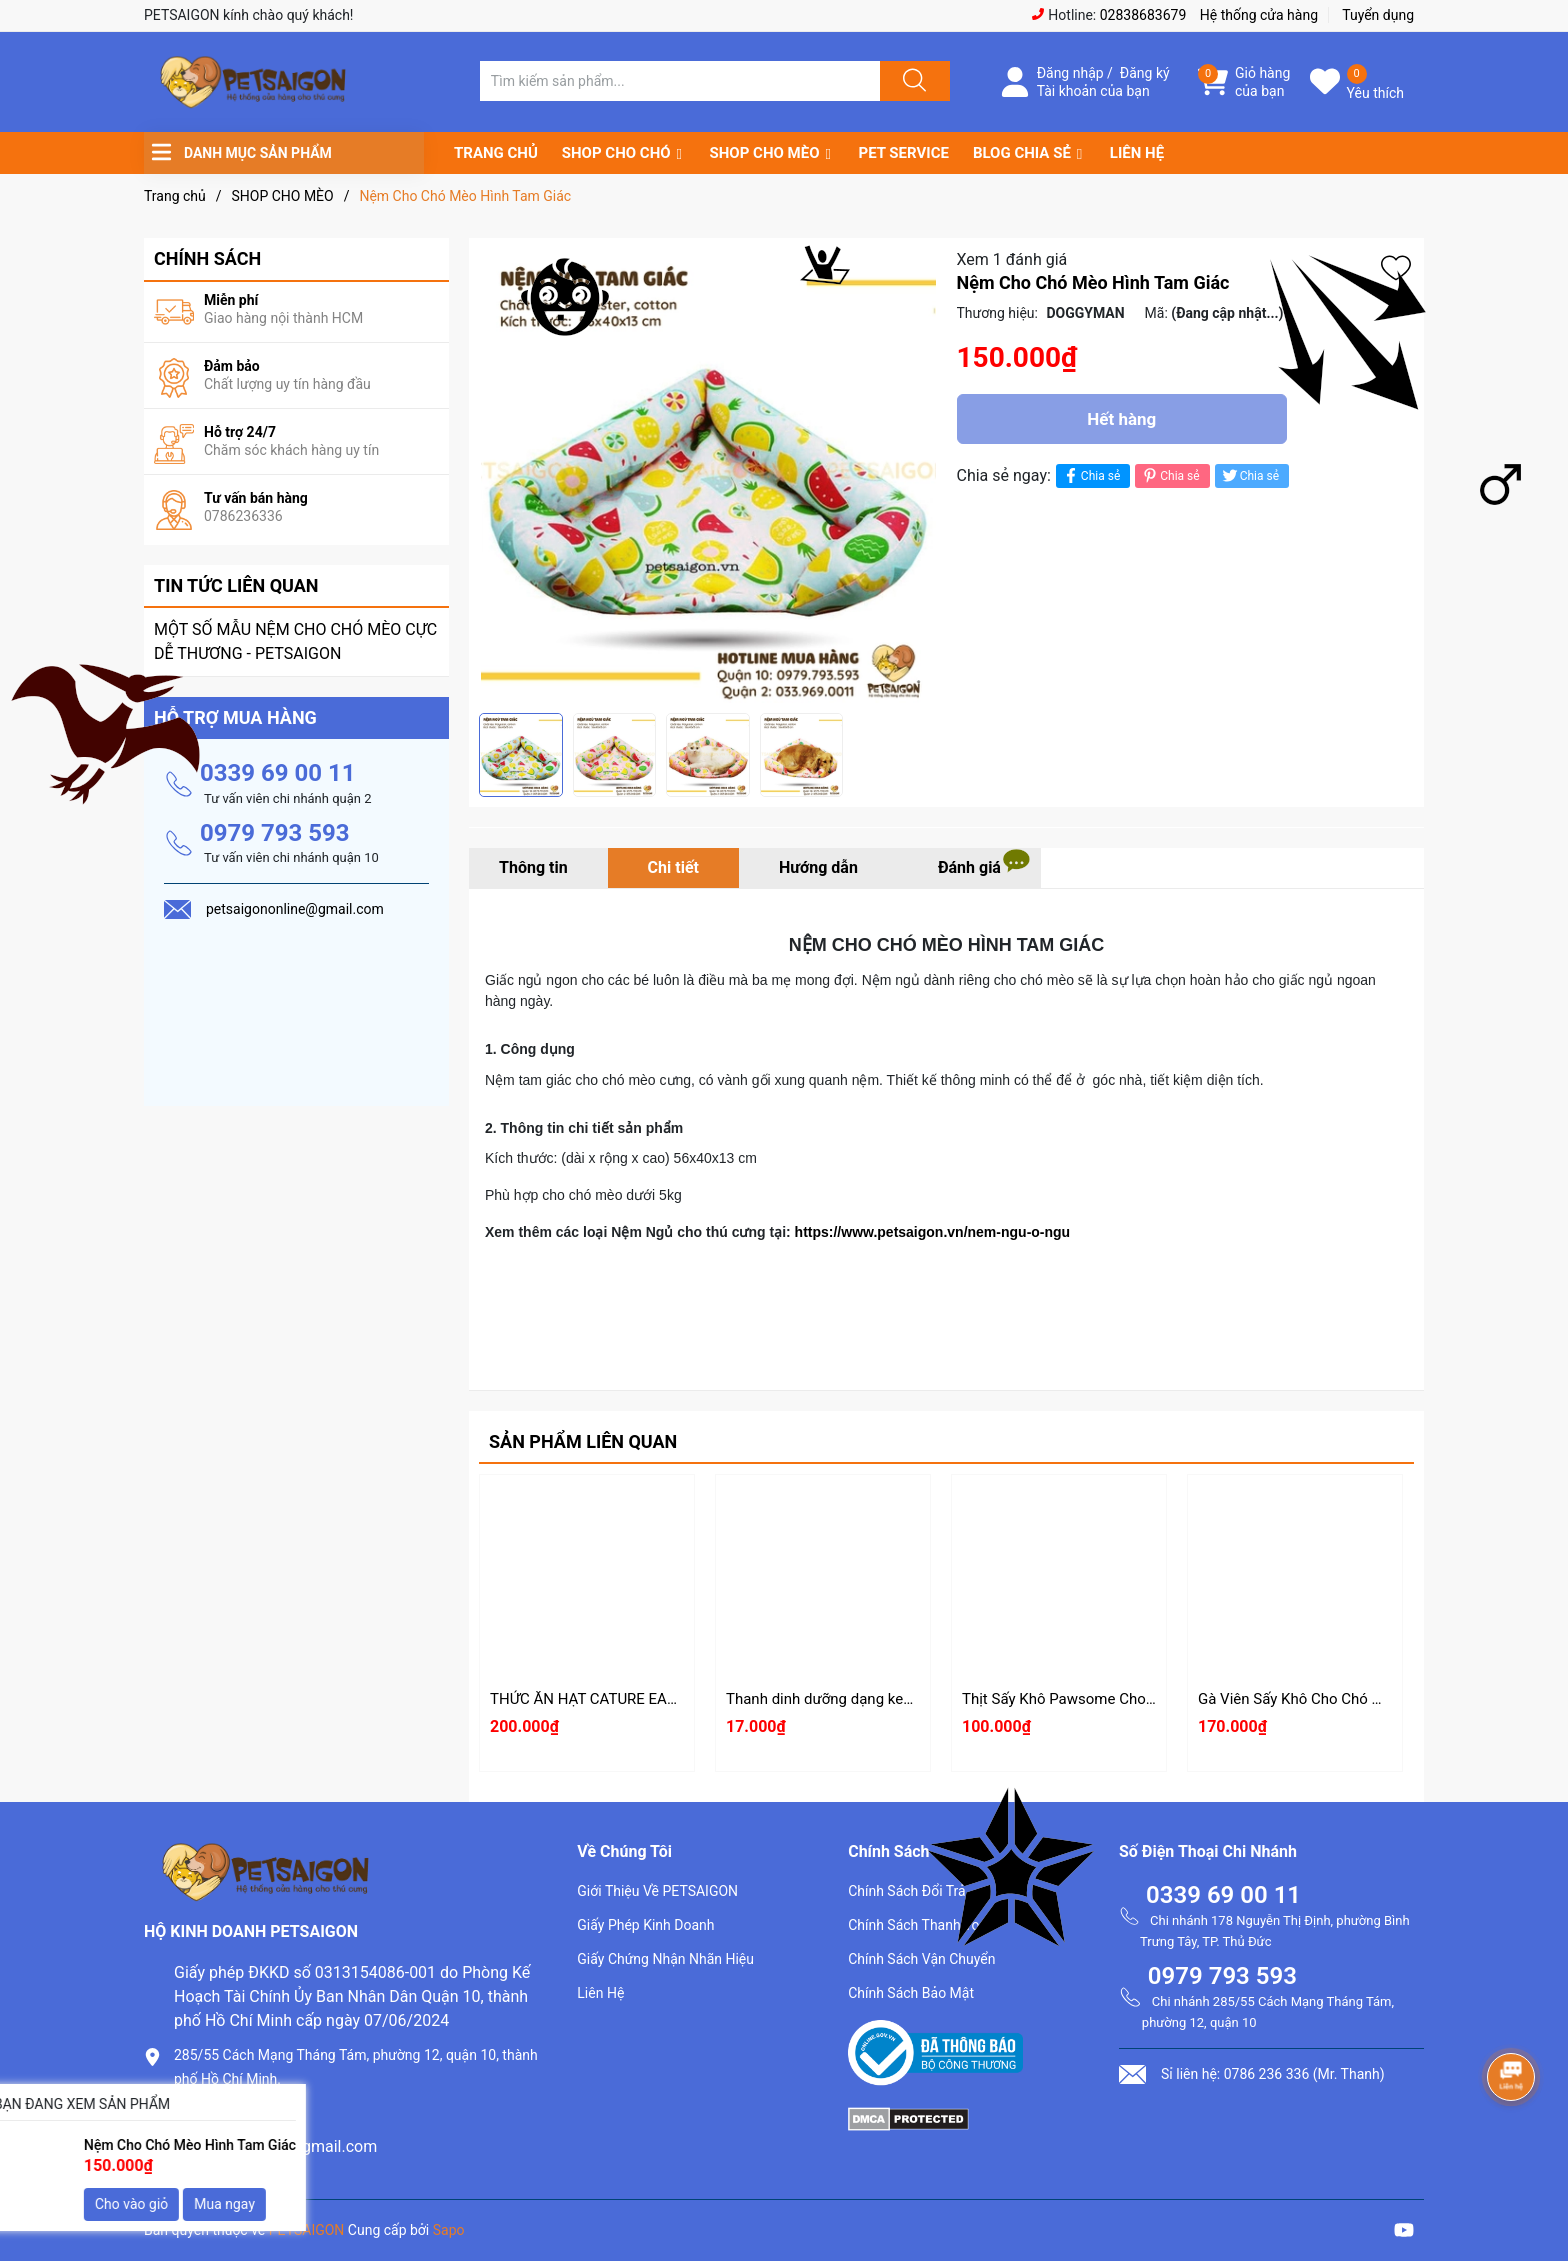  What do you see at coordinates (1011, 1867) in the screenshot?
I see `staryu pokémon icon from a game interface` at bounding box center [1011, 1867].